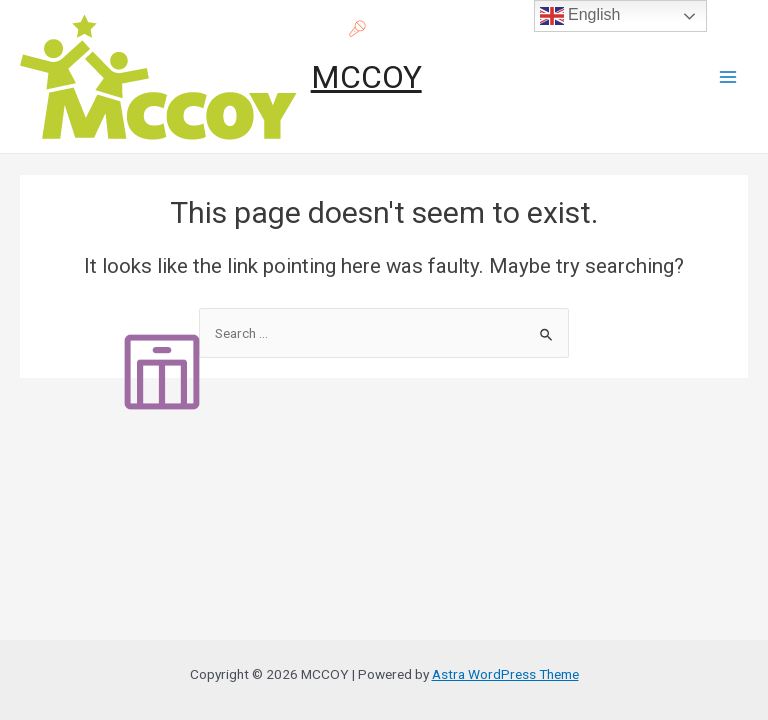  I want to click on indicates elevator access nearby, so click(162, 372).